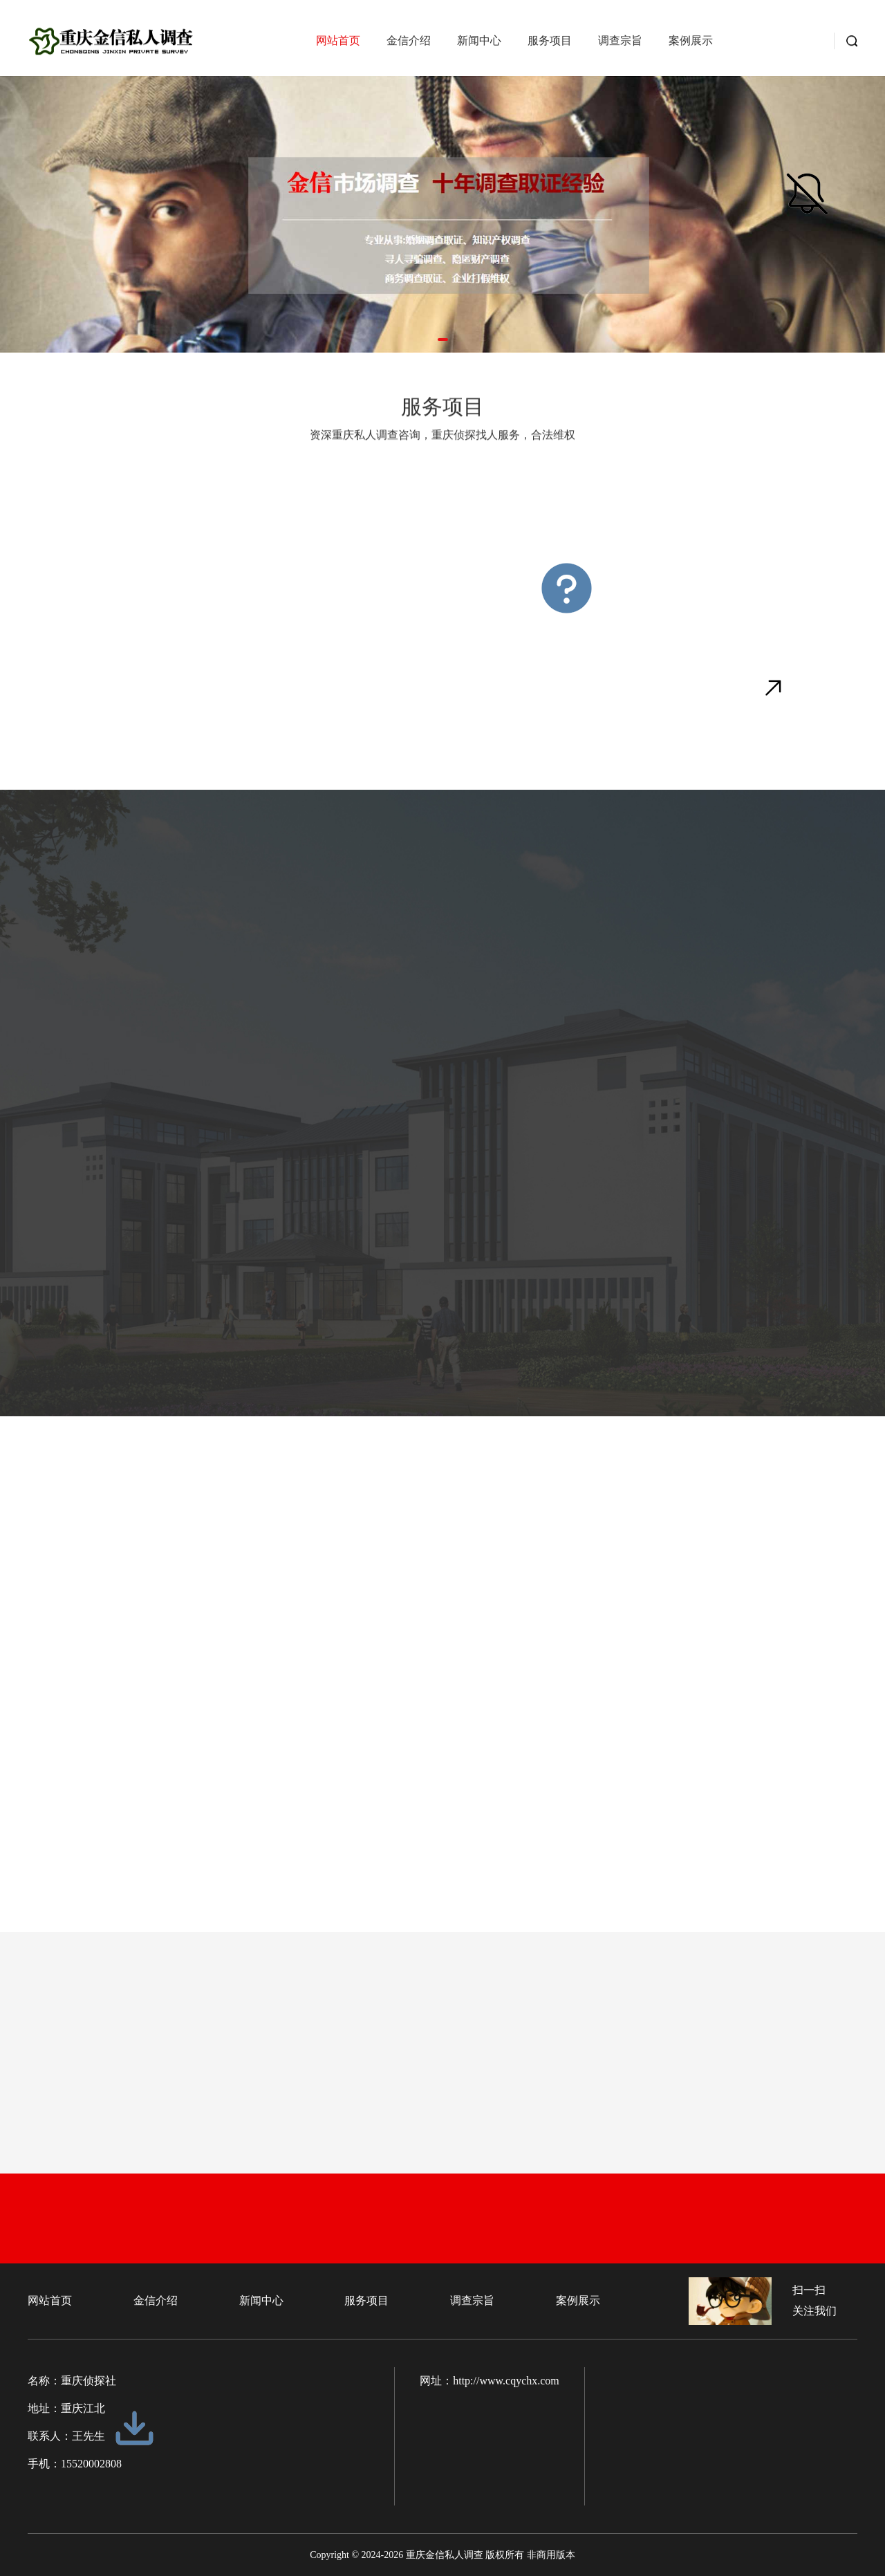 The image size is (885, 2576). I want to click on open link in new tab or window, so click(772, 688).